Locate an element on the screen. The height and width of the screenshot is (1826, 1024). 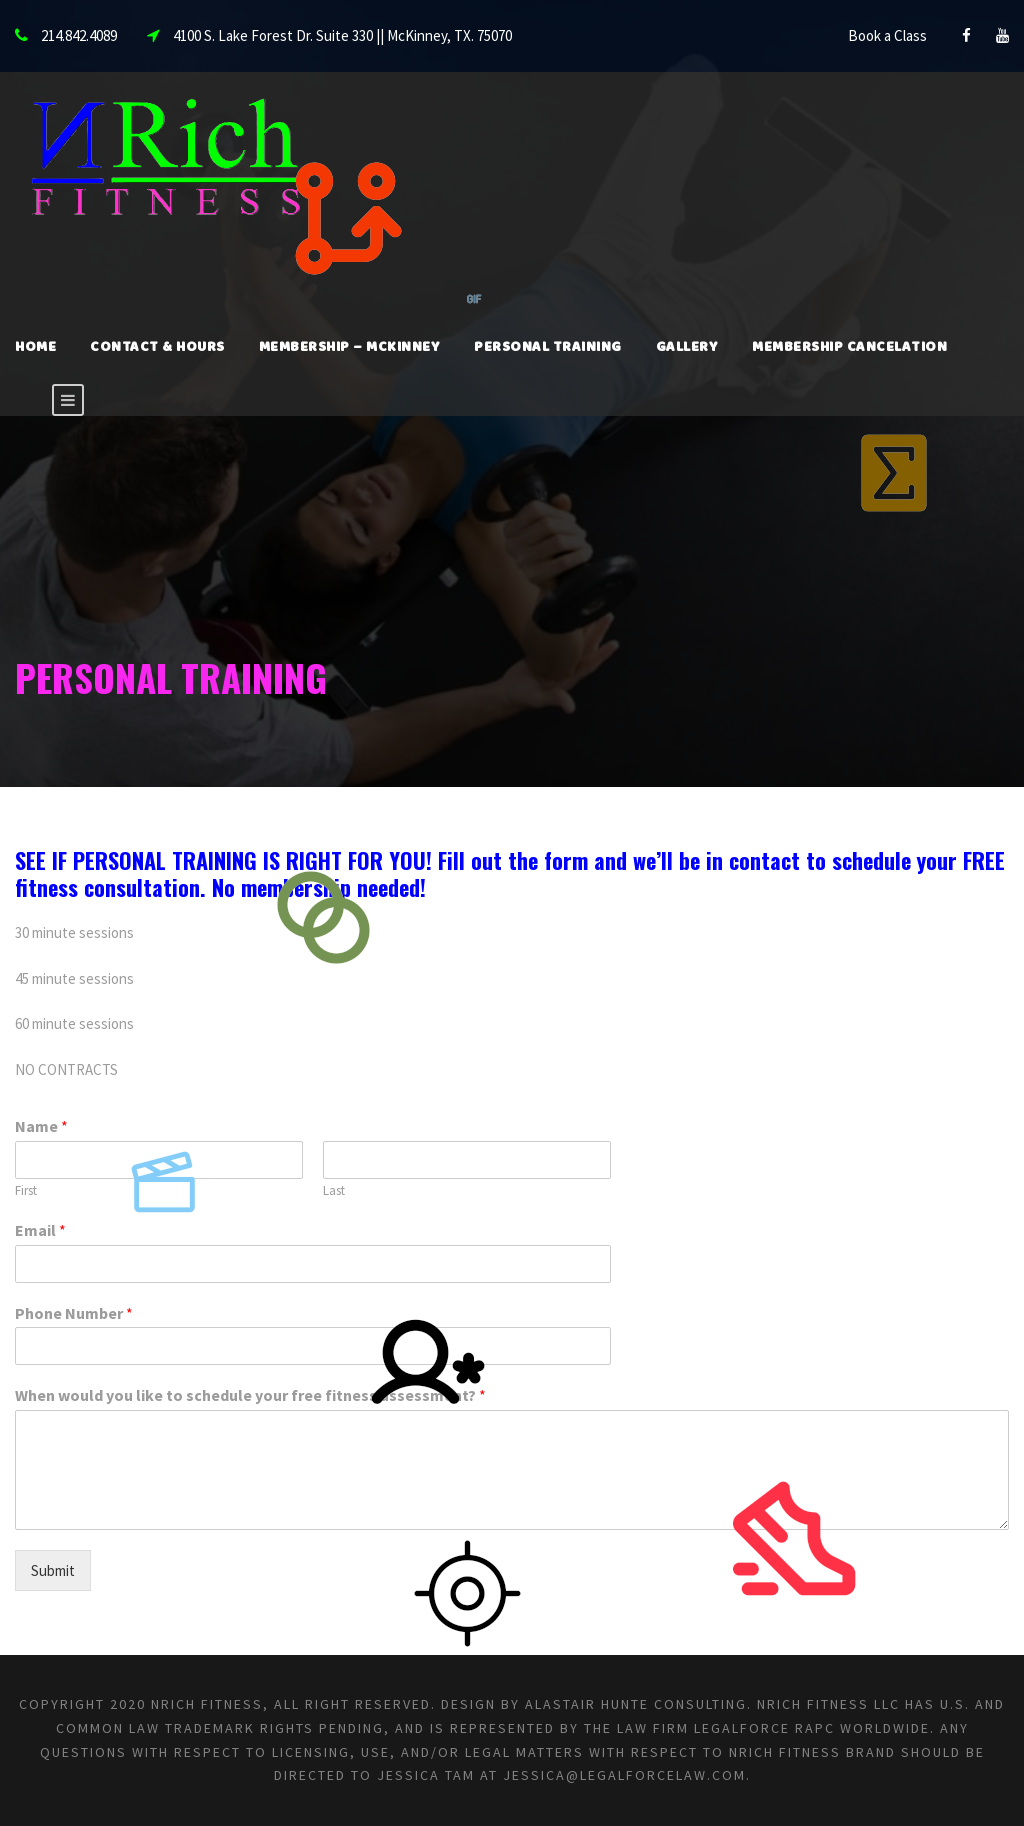
view venn diagram or comparison chart is located at coordinates (323, 917).